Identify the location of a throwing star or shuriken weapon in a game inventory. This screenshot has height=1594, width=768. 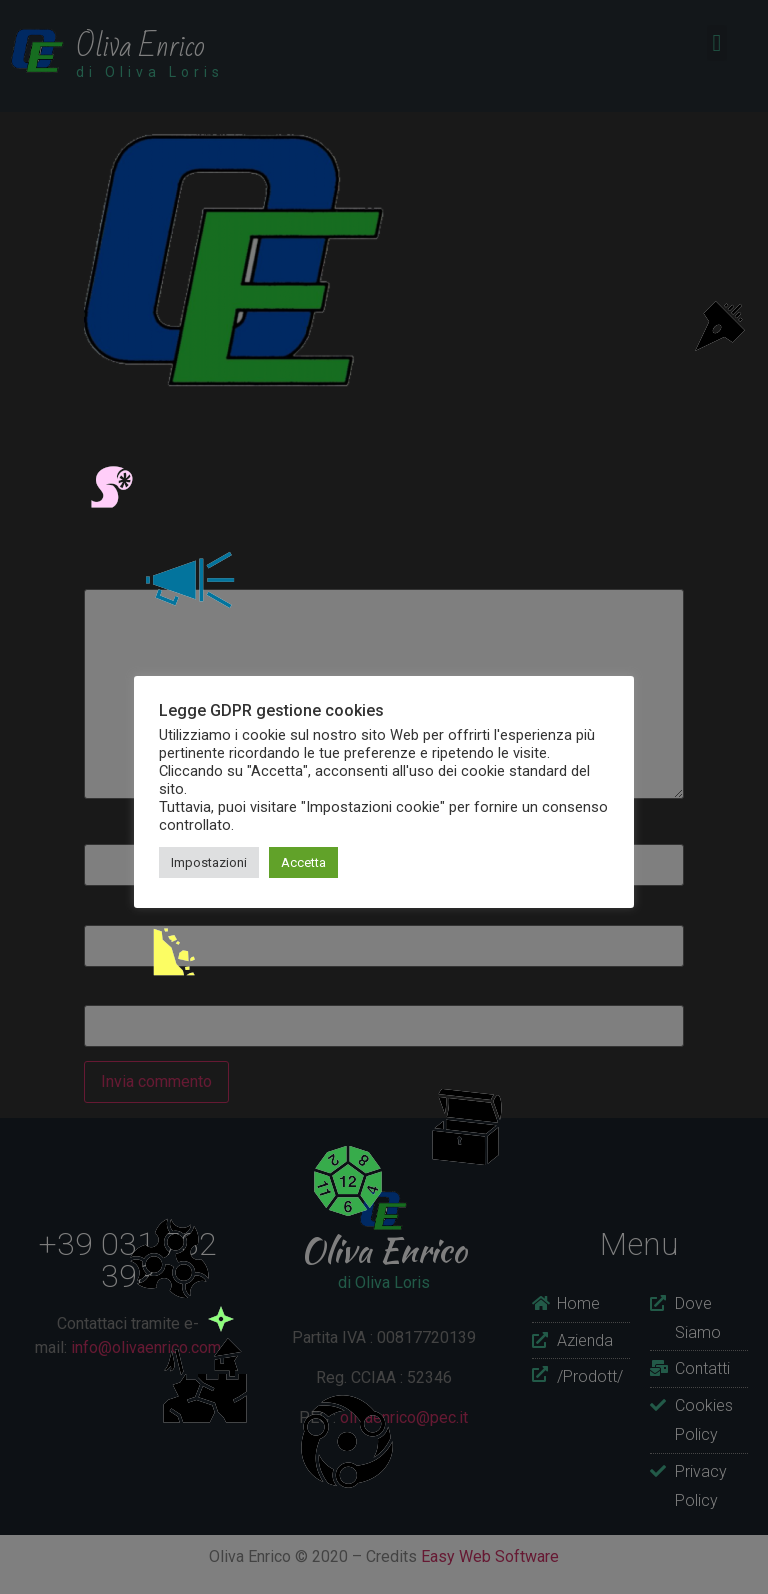
(169, 1258).